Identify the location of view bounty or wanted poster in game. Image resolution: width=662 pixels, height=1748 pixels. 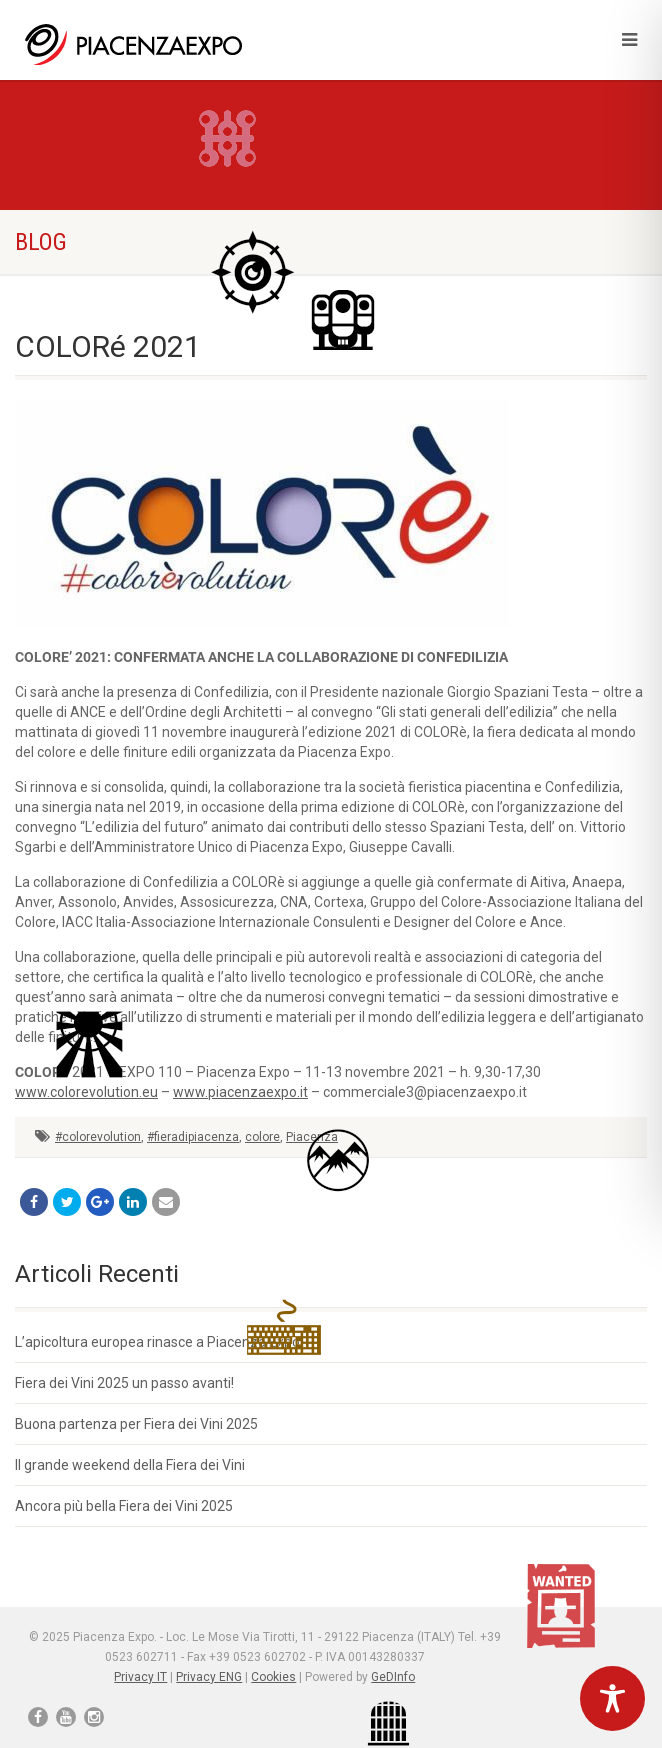
(561, 1606).